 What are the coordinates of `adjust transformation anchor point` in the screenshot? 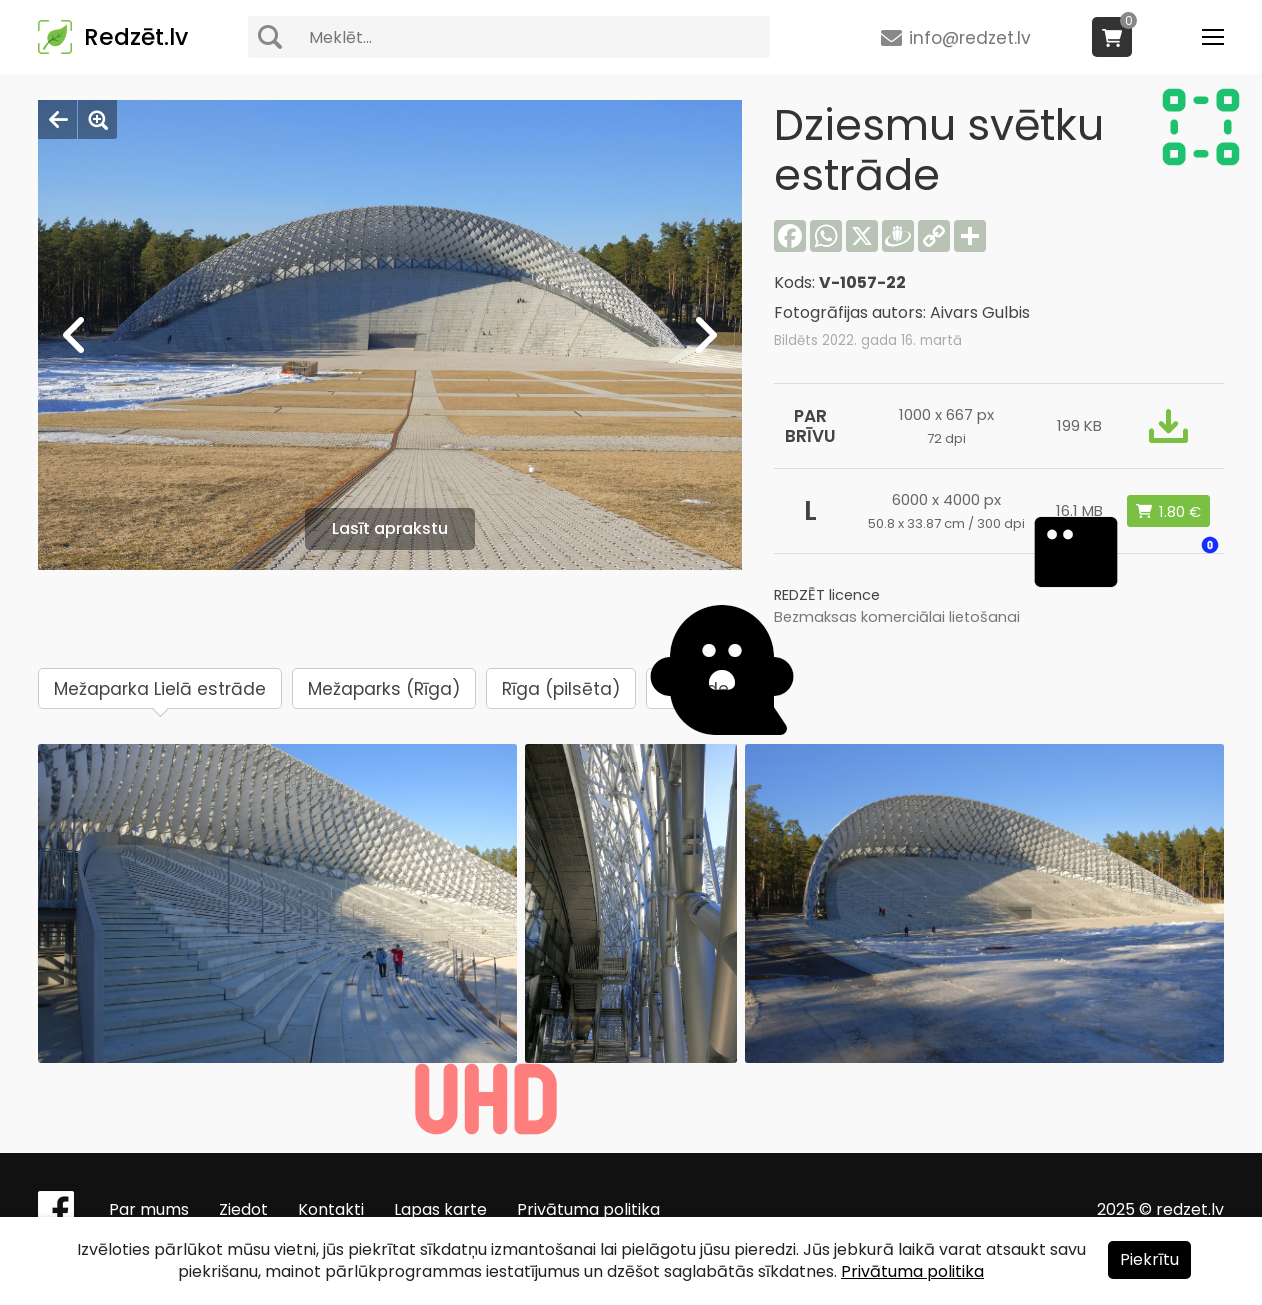 It's located at (1201, 127).